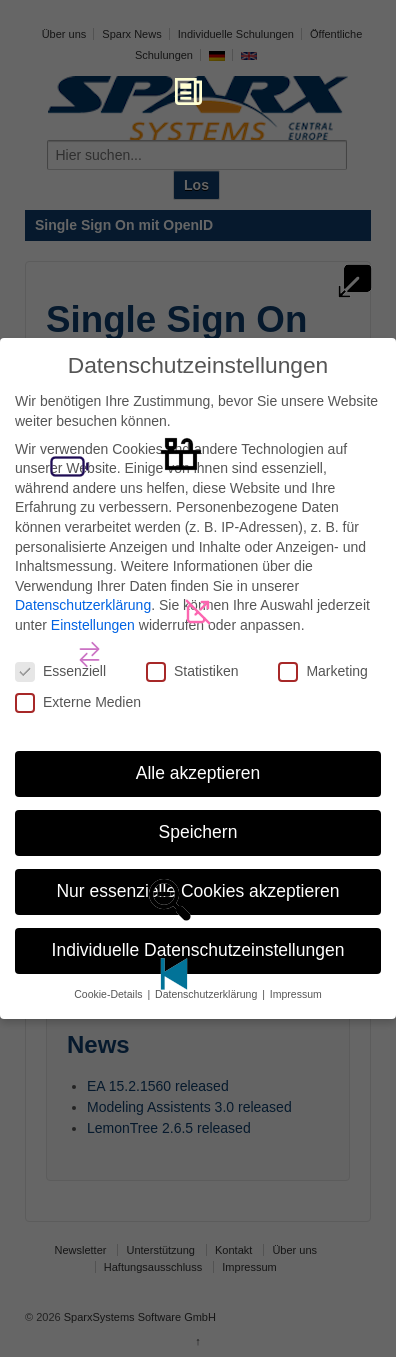  Describe the element at coordinates (355, 281) in the screenshot. I see `collapse or minimize content` at that location.